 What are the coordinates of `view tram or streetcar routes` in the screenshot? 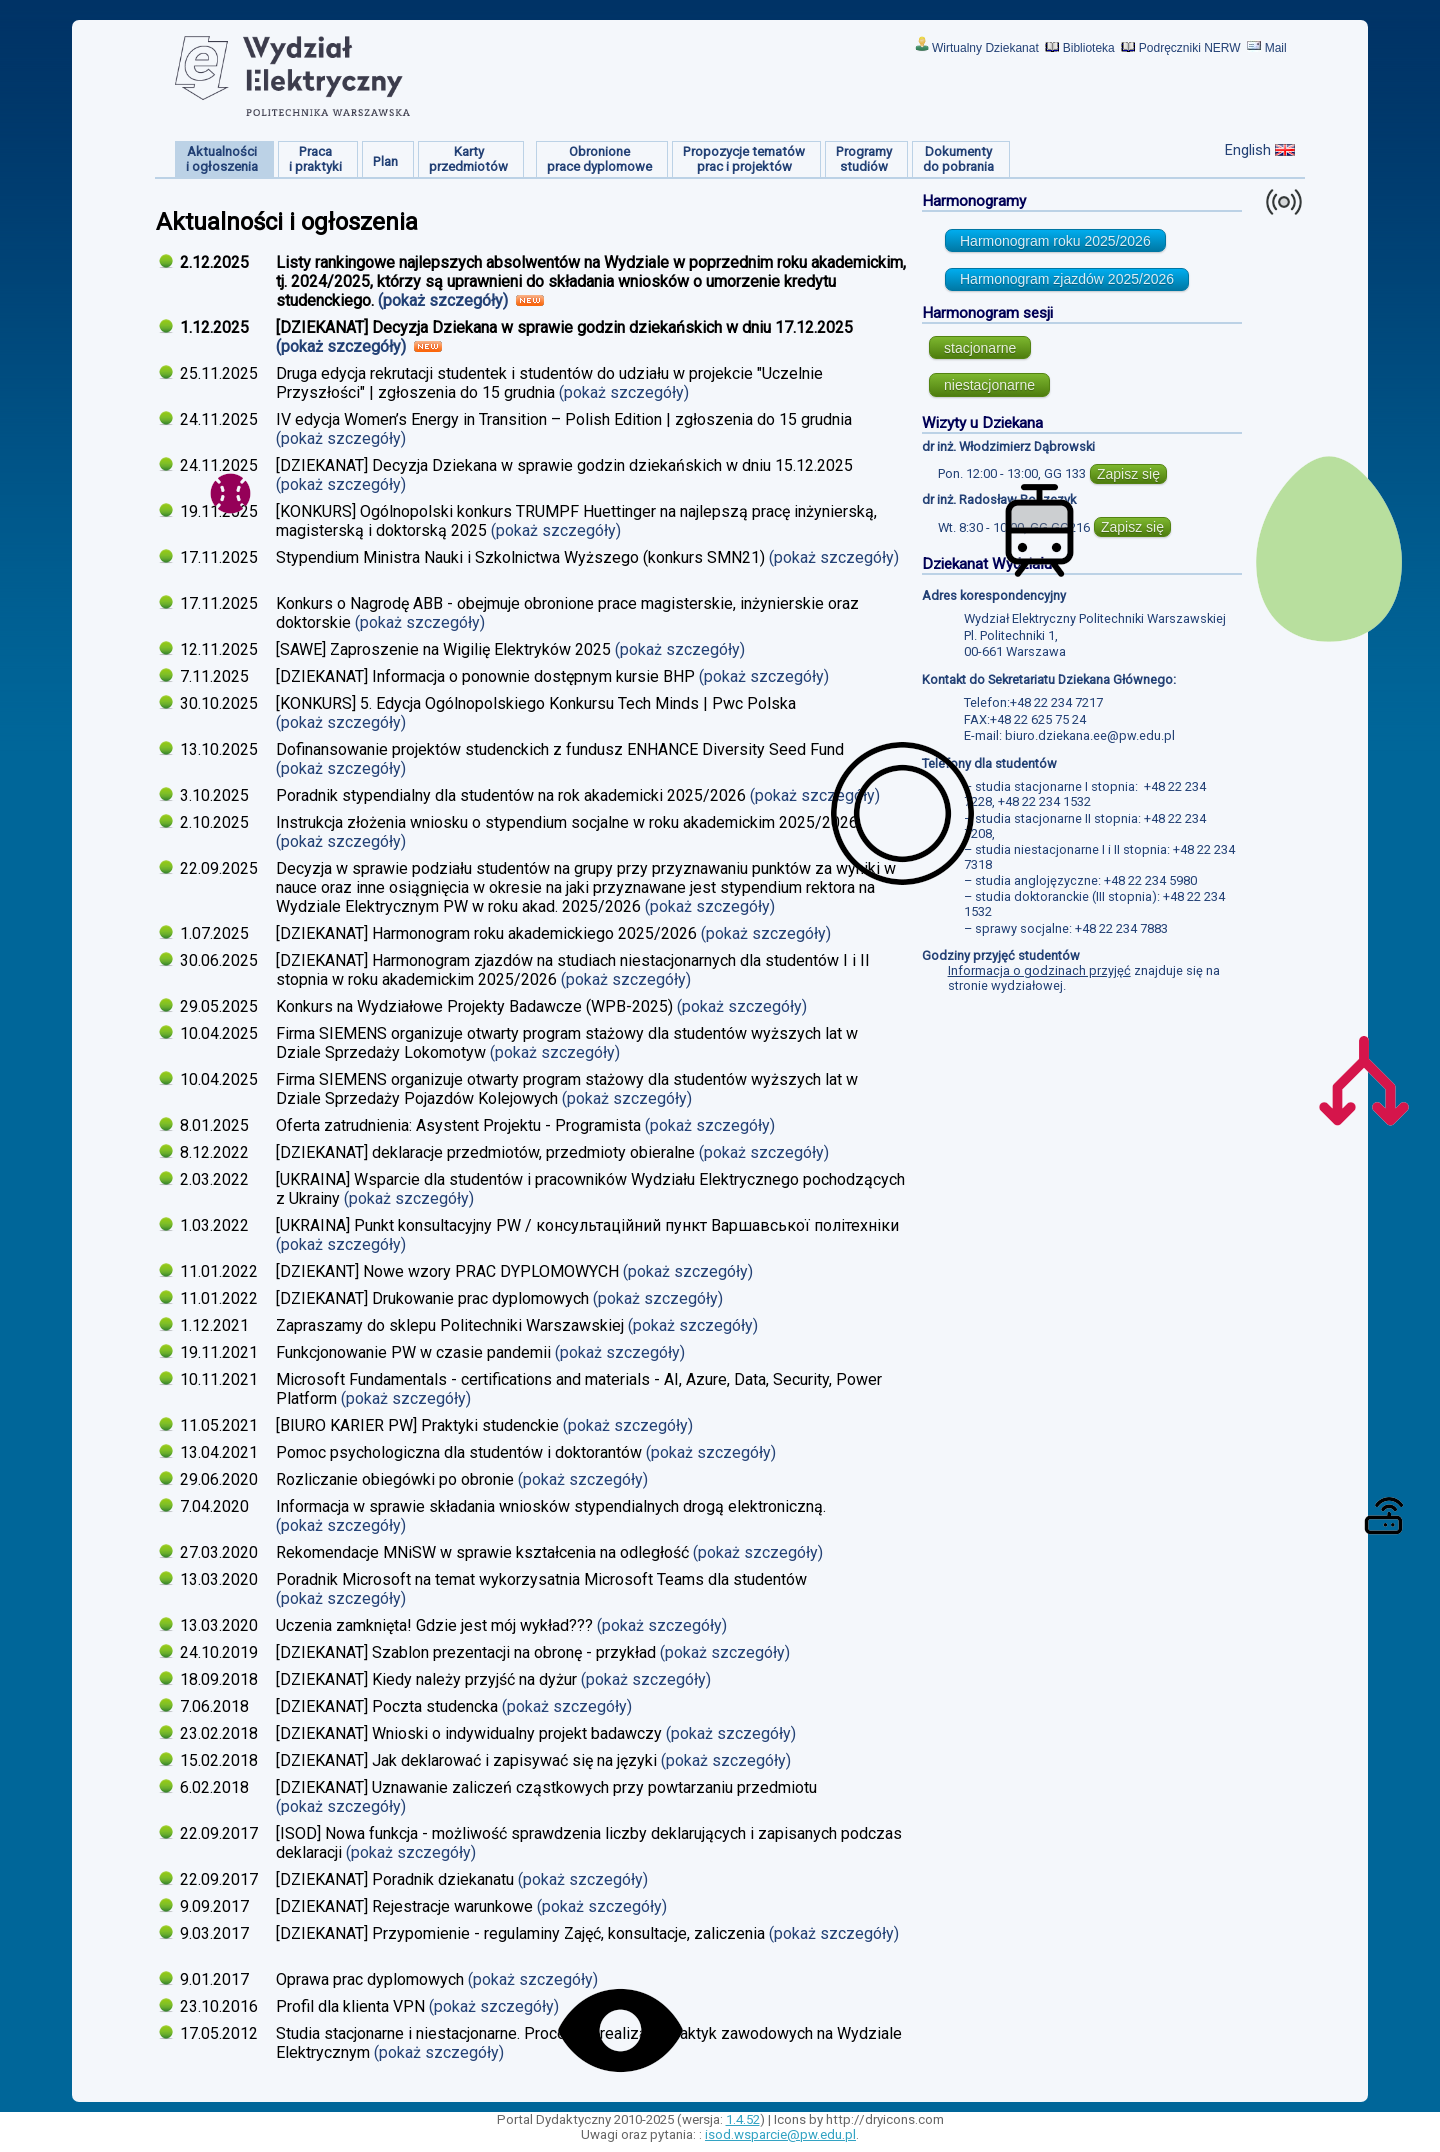 It's located at (1039, 530).